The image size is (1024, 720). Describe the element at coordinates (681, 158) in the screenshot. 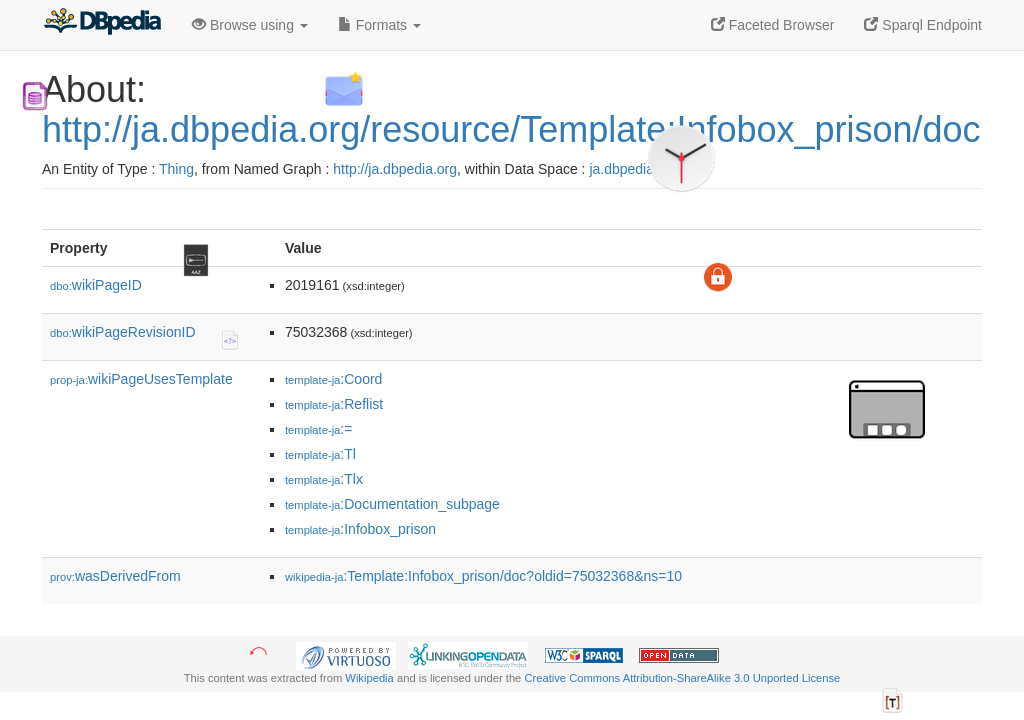

I see `access date and time settings` at that location.